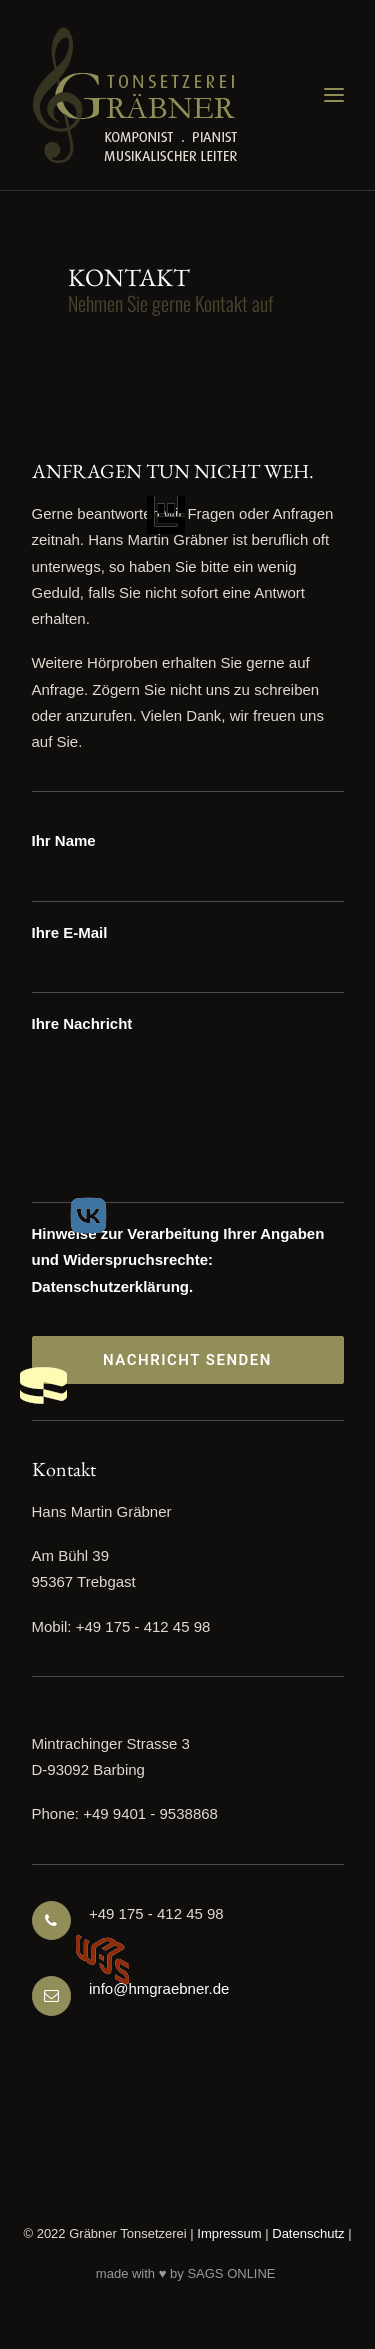  Describe the element at coordinates (102, 1959) in the screenshot. I see `web3.js library or project branding` at that location.